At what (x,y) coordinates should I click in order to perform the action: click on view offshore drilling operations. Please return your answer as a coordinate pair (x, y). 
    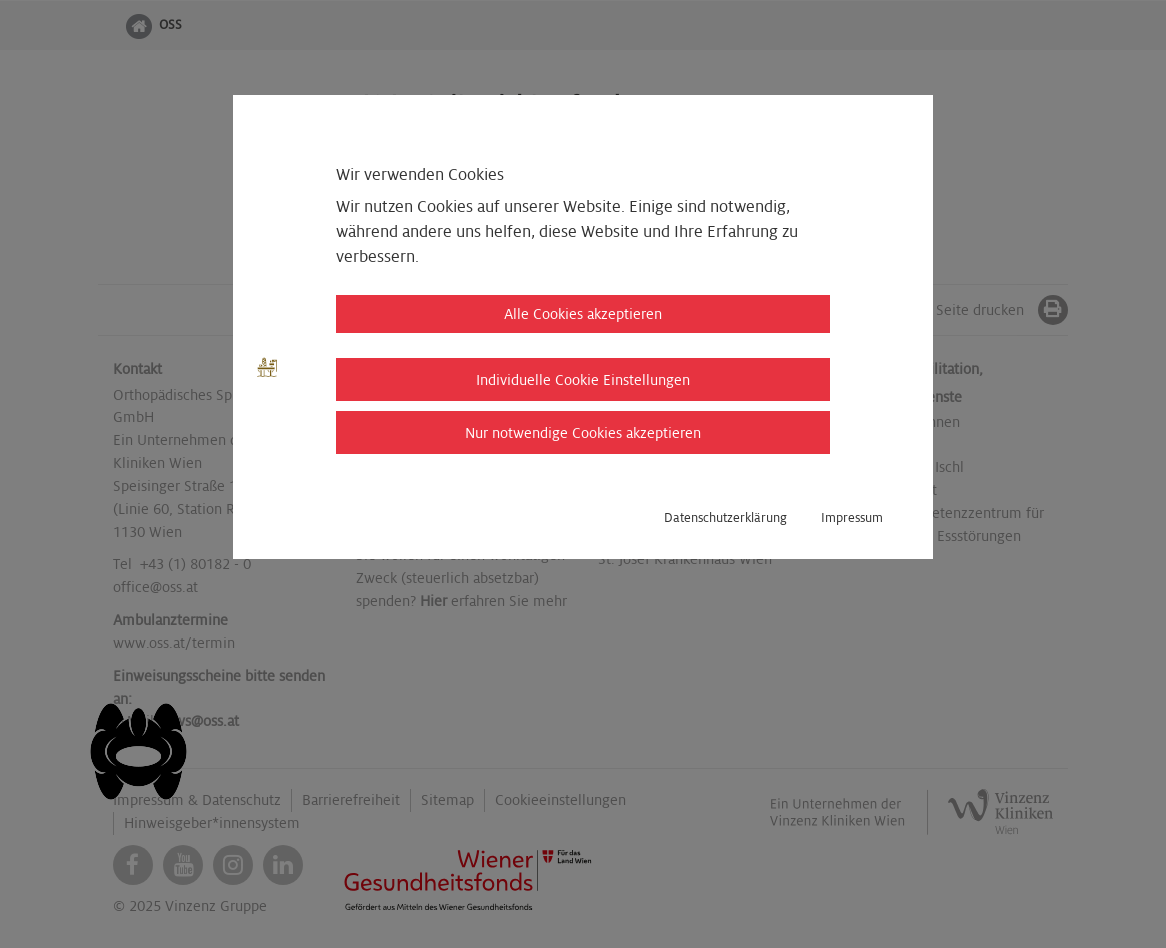
    Looking at the image, I should click on (267, 367).